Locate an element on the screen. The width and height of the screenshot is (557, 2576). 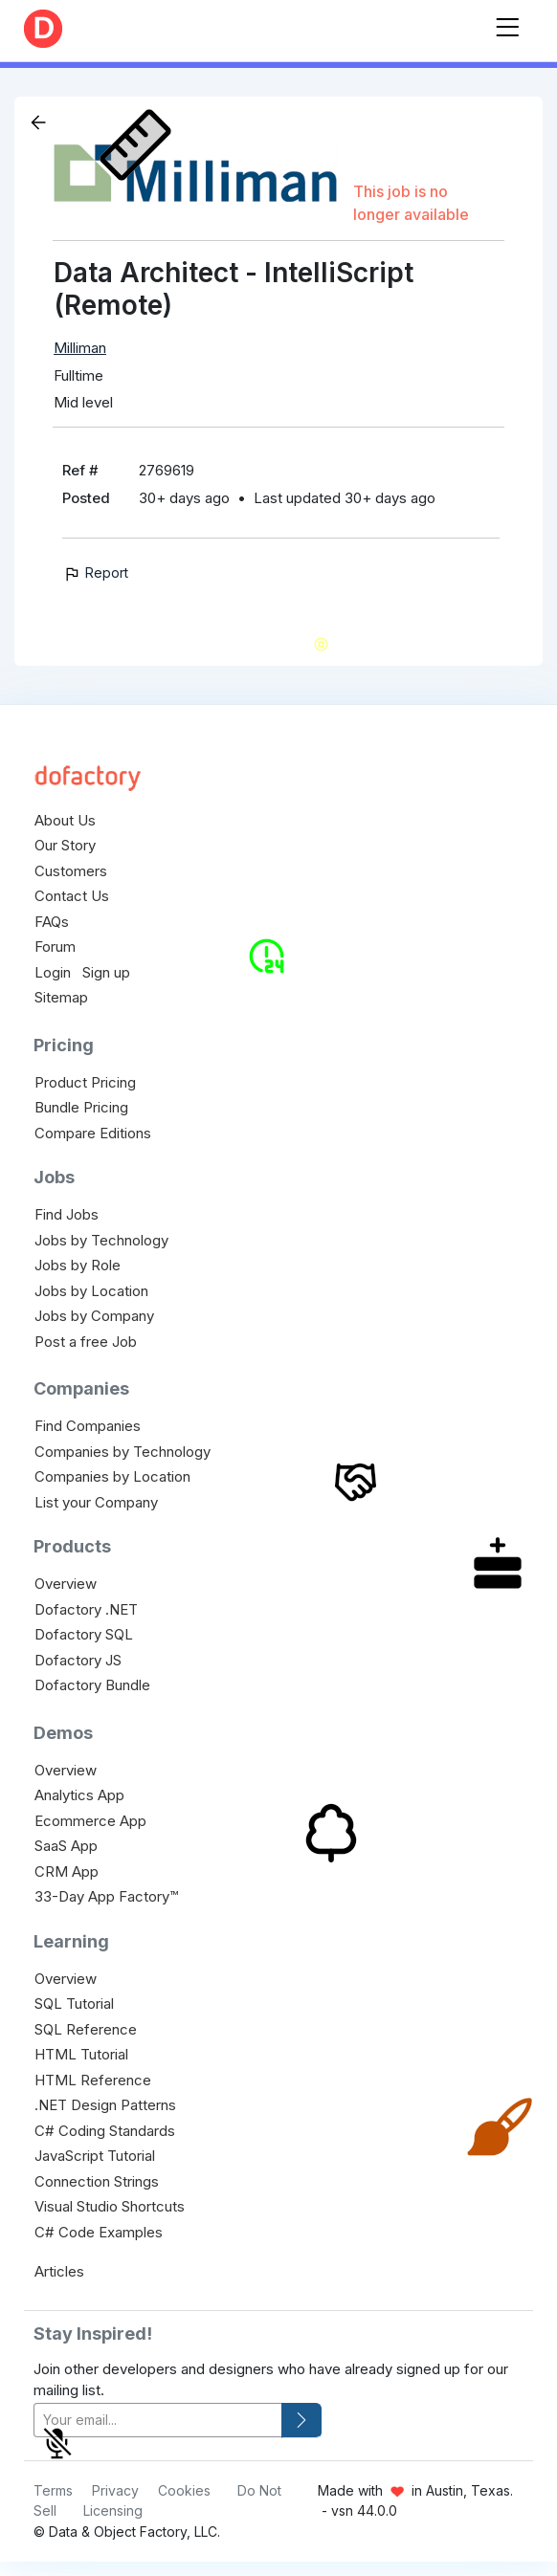
view parks or nature areas on a map is located at coordinates (331, 1832).